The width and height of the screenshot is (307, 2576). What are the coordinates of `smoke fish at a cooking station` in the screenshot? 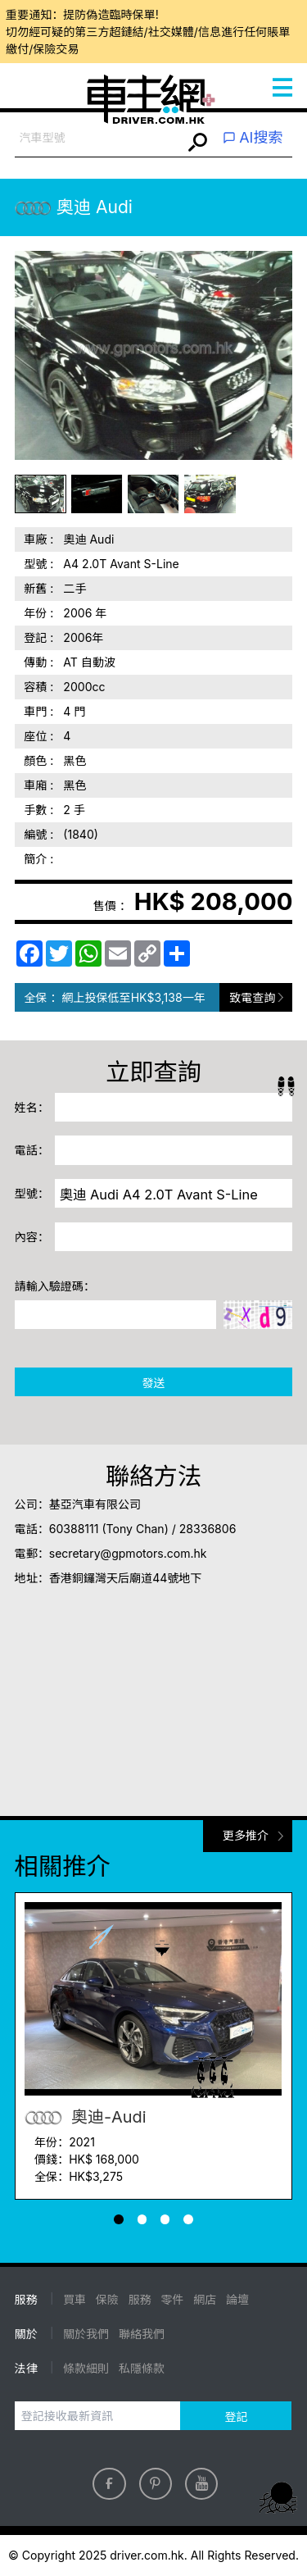 It's located at (213, 2077).